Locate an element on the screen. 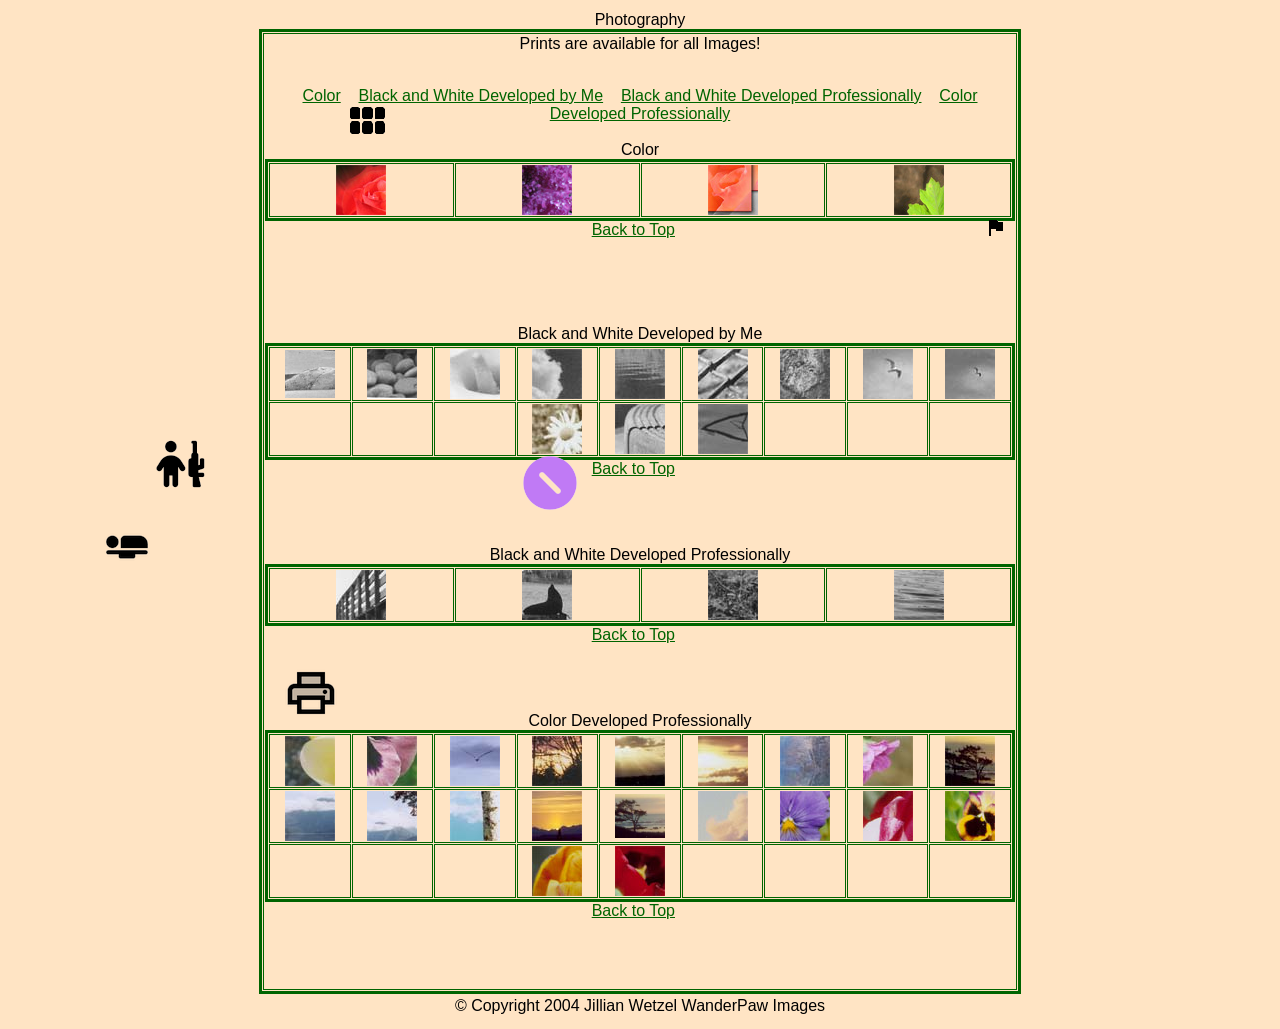 This screenshot has height=1029, width=1280. indicates content related to child soldiers or armed conflict involving minors is located at coordinates (181, 464).